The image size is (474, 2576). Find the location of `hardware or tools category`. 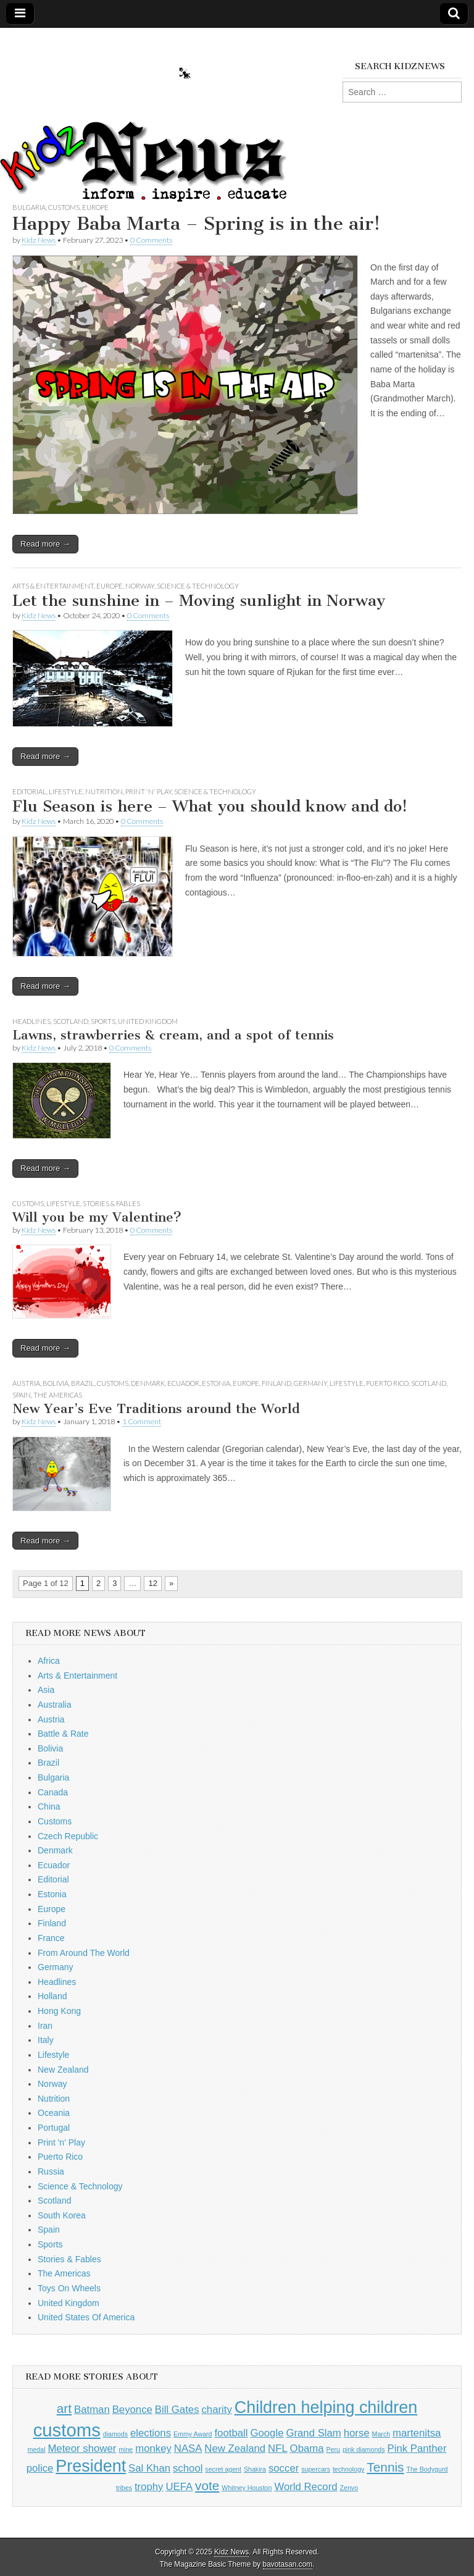

hardware or tools category is located at coordinates (284, 455).